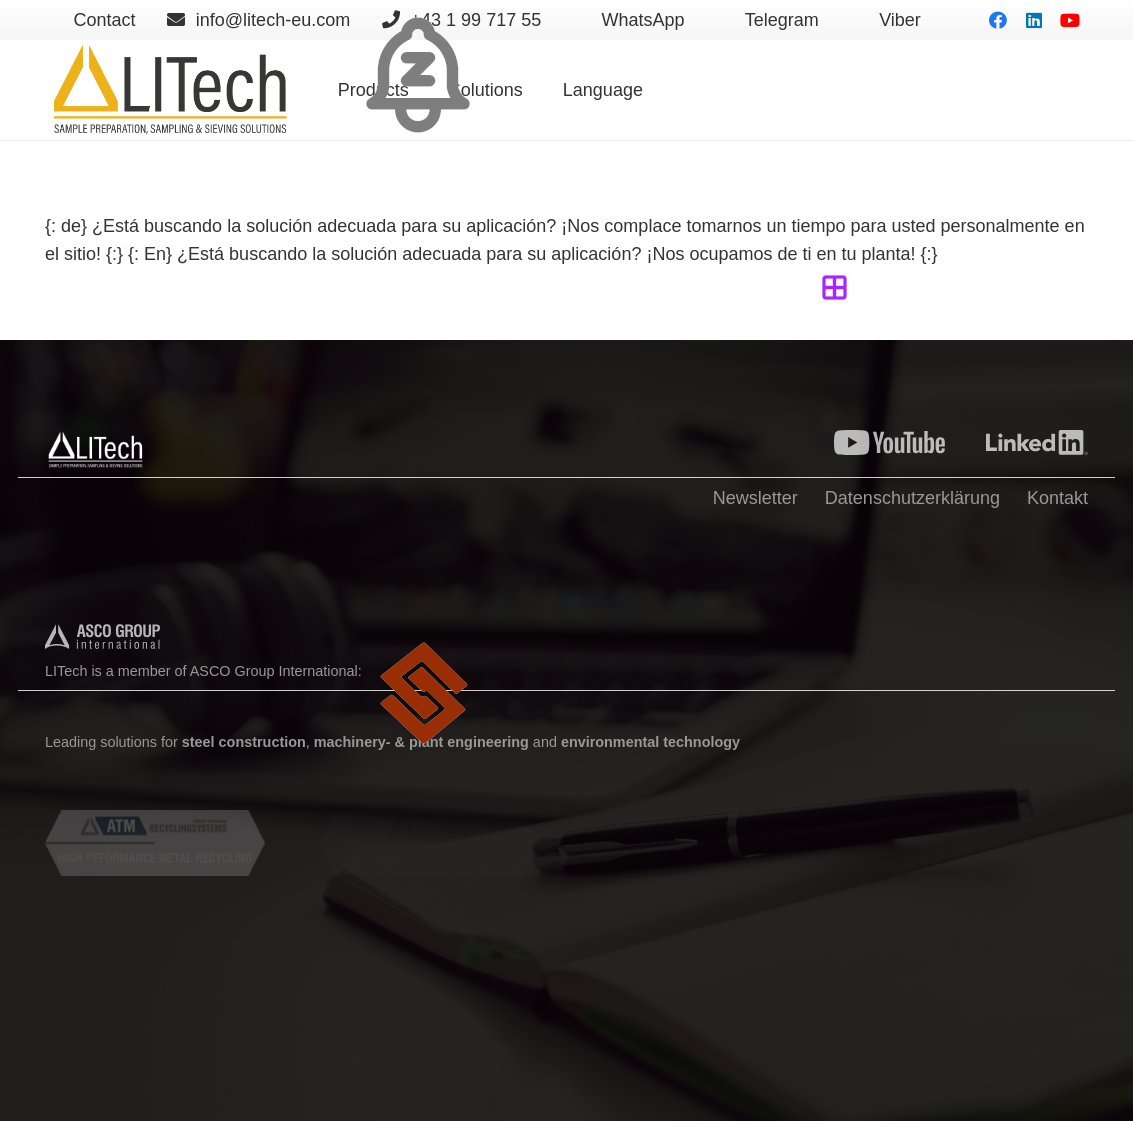 This screenshot has height=1121, width=1133. Describe the element at coordinates (424, 693) in the screenshot. I see `staylinked company logo` at that location.